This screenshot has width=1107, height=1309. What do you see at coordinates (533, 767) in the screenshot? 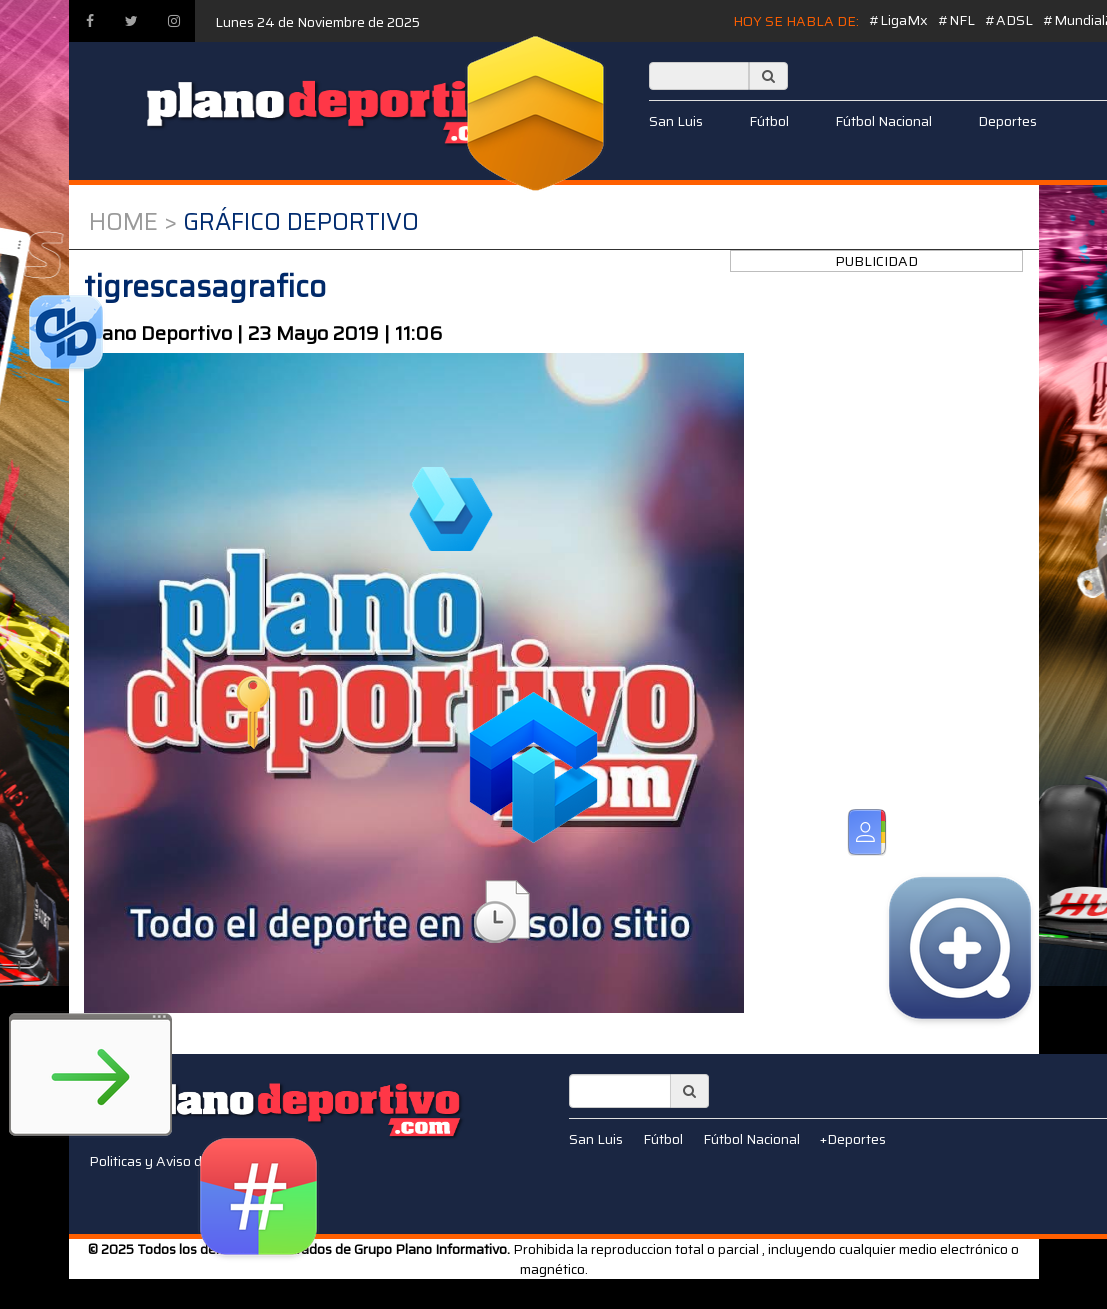
I see `open microsoft maquette app` at bounding box center [533, 767].